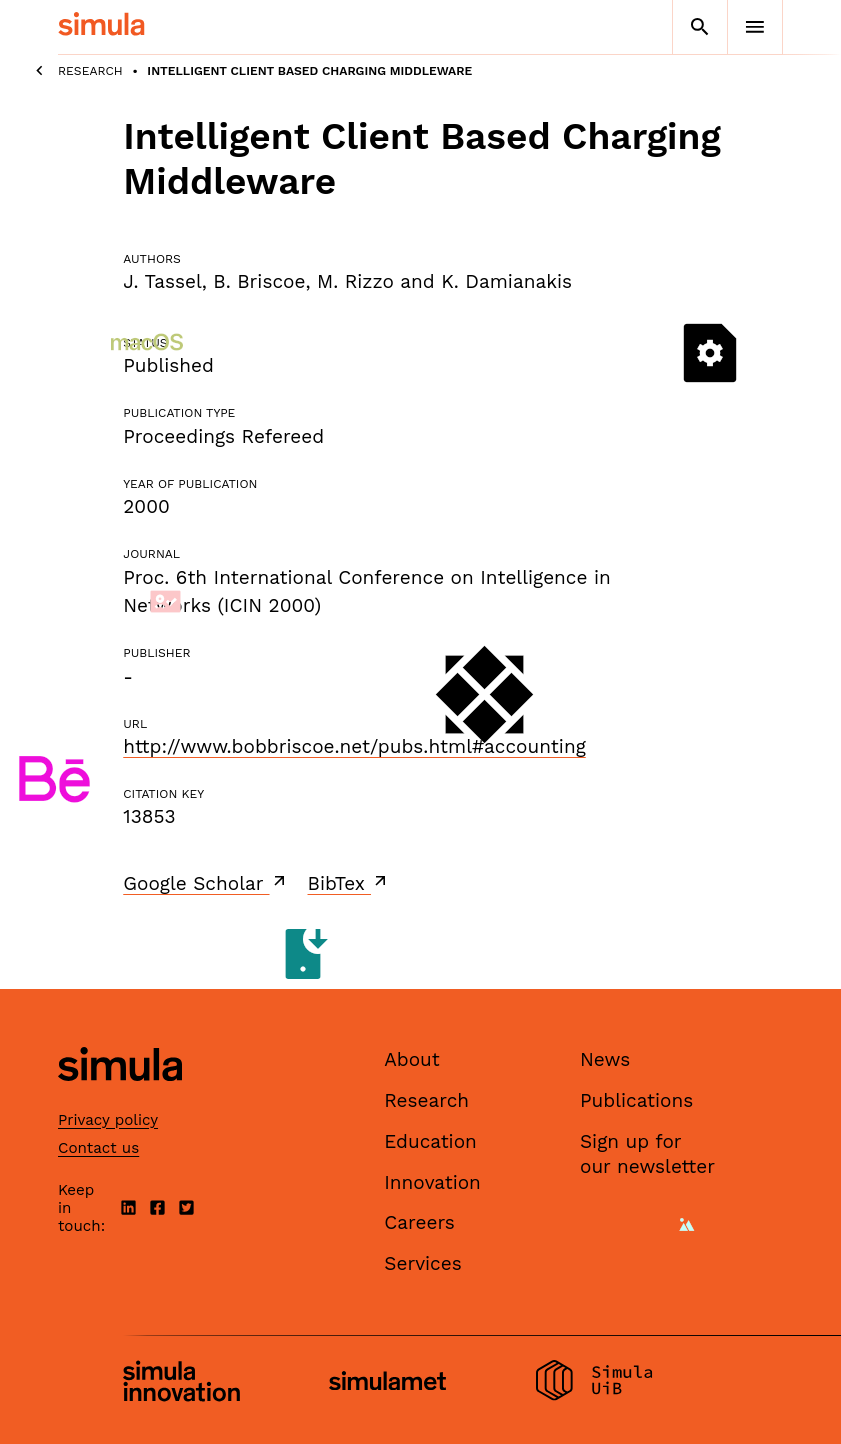 The width and height of the screenshot is (841, 1444). Describe the element at coordinates (147, 342) in the screenshot. I see `indicates macOS operating system compatibility` at that location.